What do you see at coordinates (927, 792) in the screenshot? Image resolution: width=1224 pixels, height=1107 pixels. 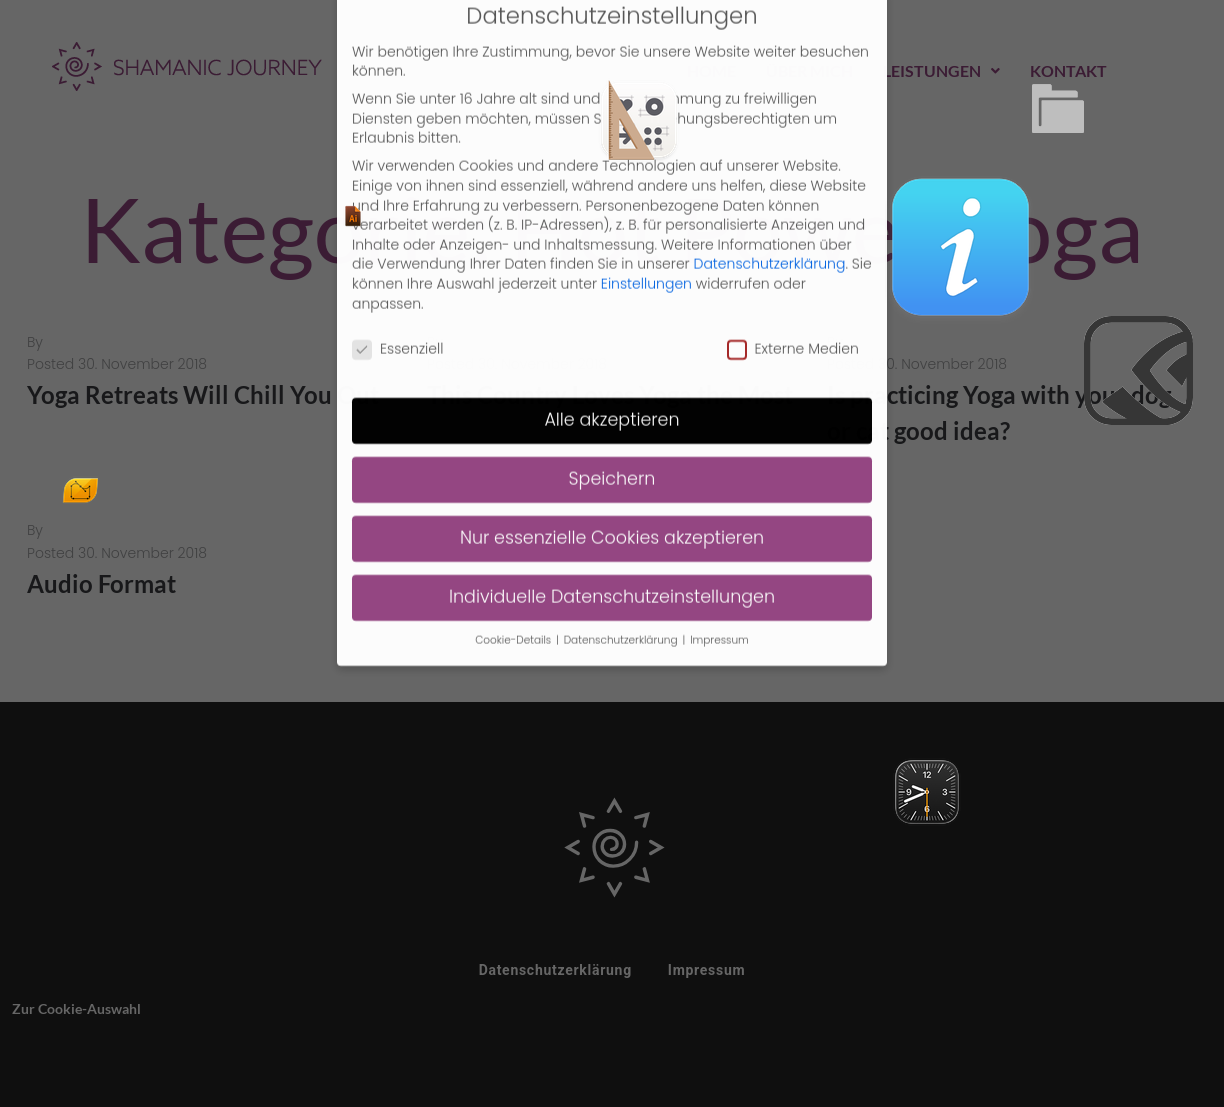 I see `open the clock app` at bounding box center [927, 792].